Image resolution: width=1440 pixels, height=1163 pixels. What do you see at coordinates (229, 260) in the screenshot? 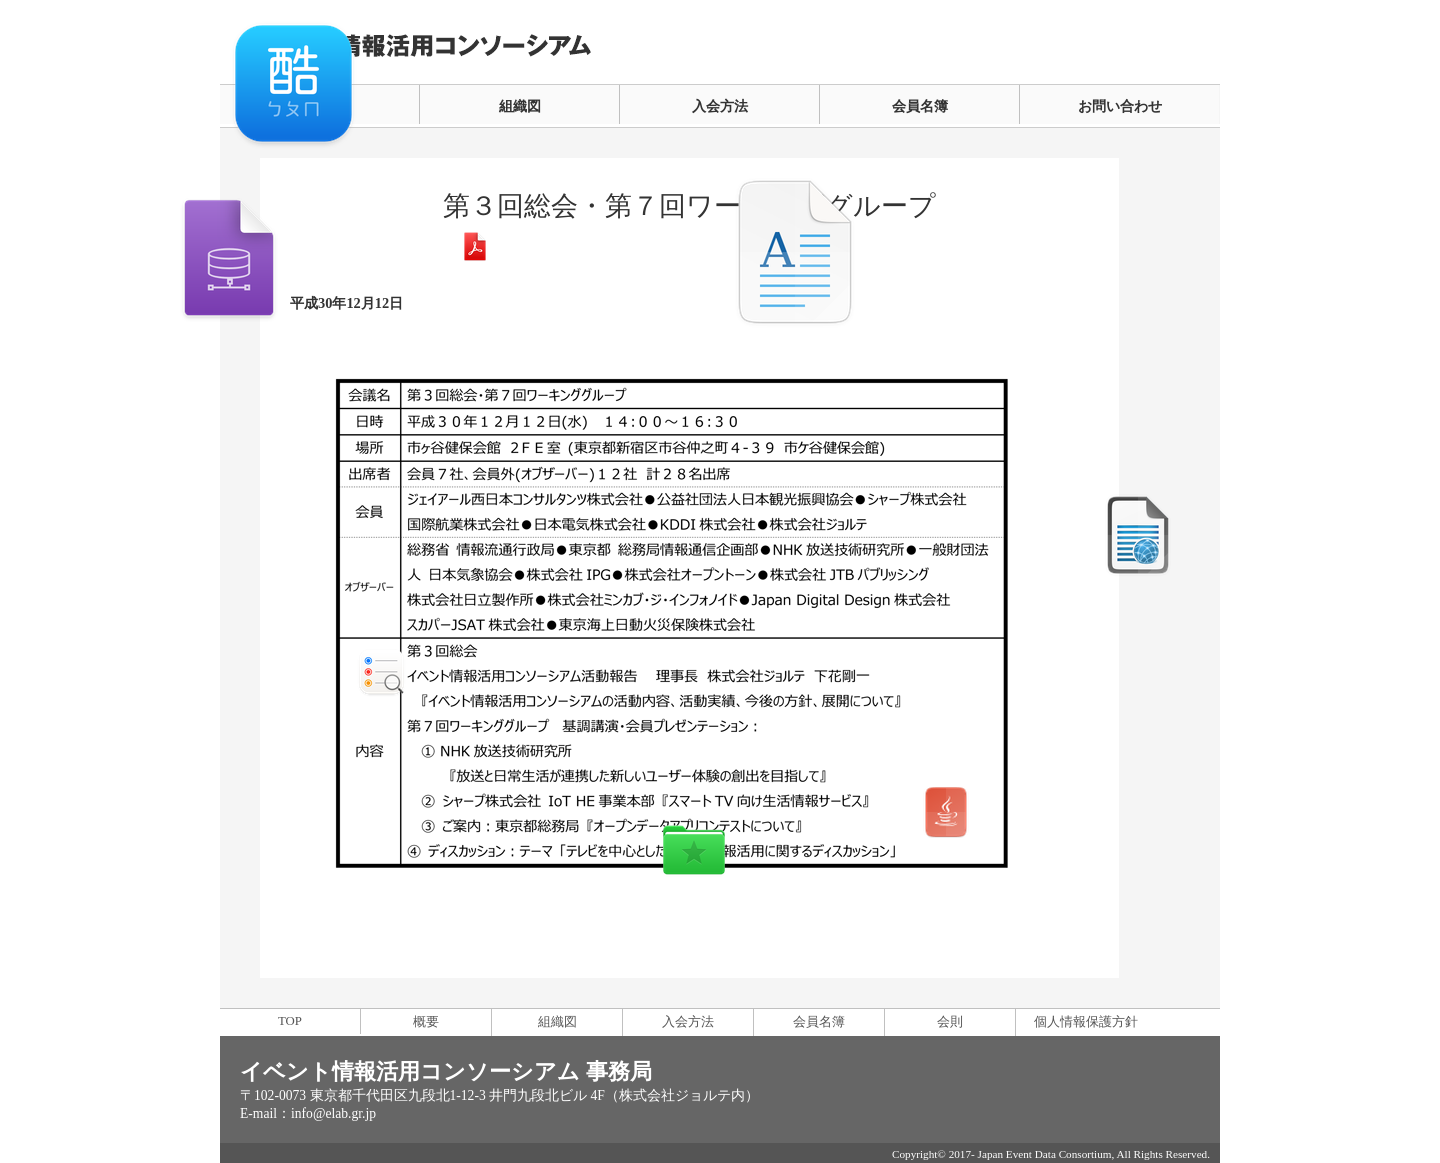
I see `kexi database connection file` at bounding box center [229, 260].